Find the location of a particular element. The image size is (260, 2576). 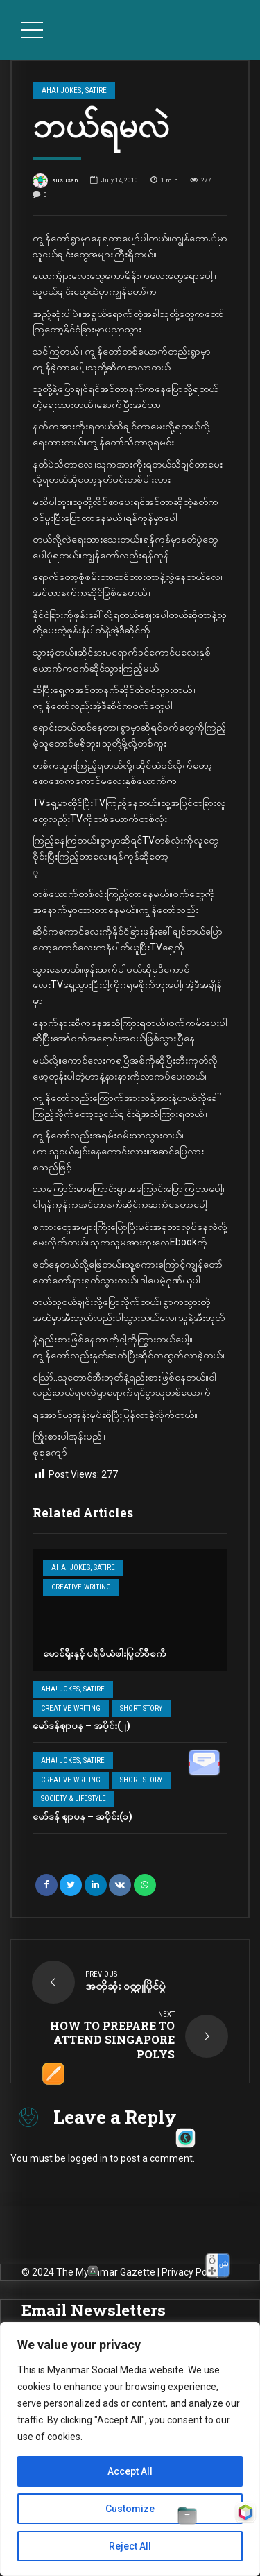

open LibreOffice Impress presentation software is located at coordinates (53, 2074).